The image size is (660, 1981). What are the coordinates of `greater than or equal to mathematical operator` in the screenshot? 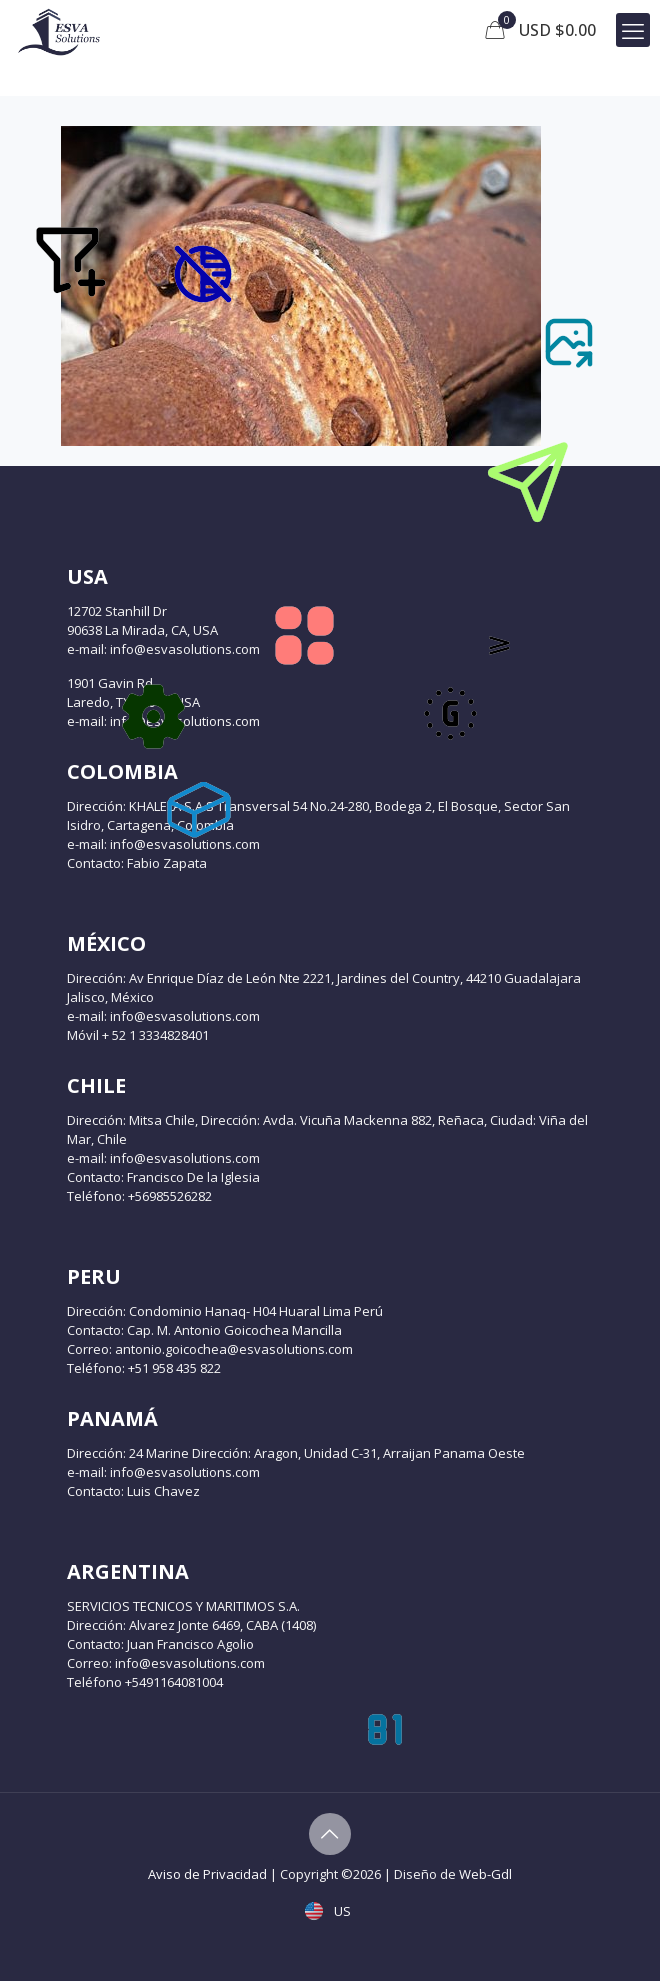 It's located at (499, 645).